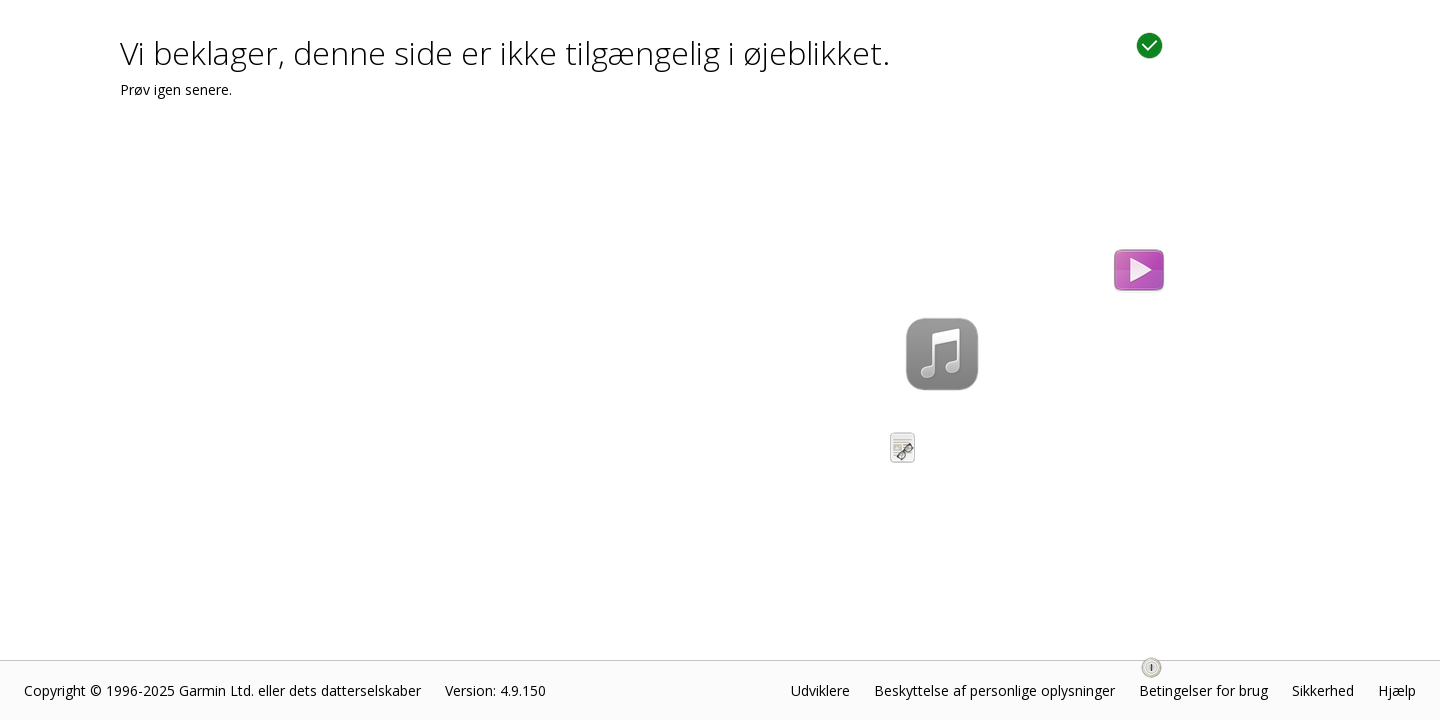  What do you see at coordinates (942, 354) in the screenshot?
I see `open the Music app` at bounding box center [942, 354].